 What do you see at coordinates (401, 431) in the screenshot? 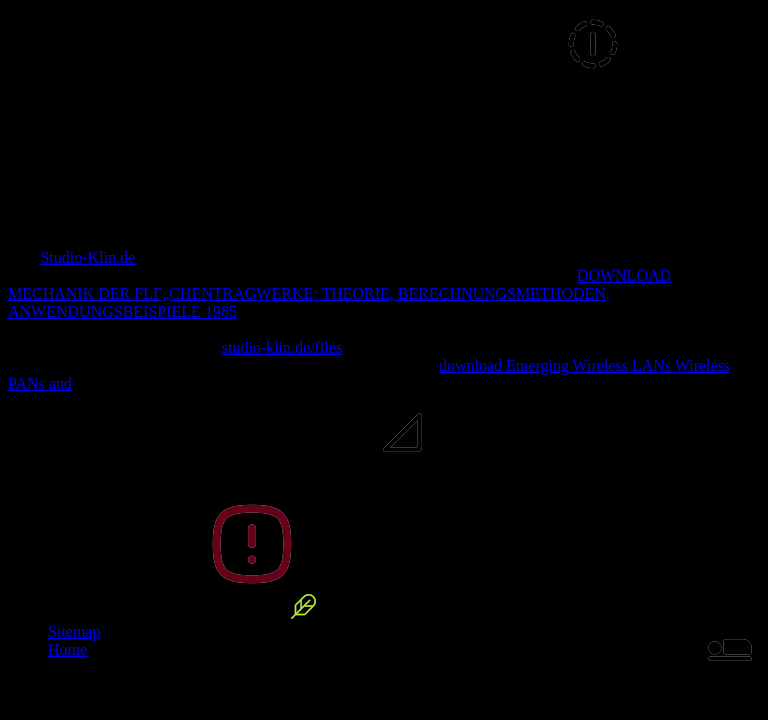
I see `indicates no cellular signal or network connection` at bounding box center [401, 431].